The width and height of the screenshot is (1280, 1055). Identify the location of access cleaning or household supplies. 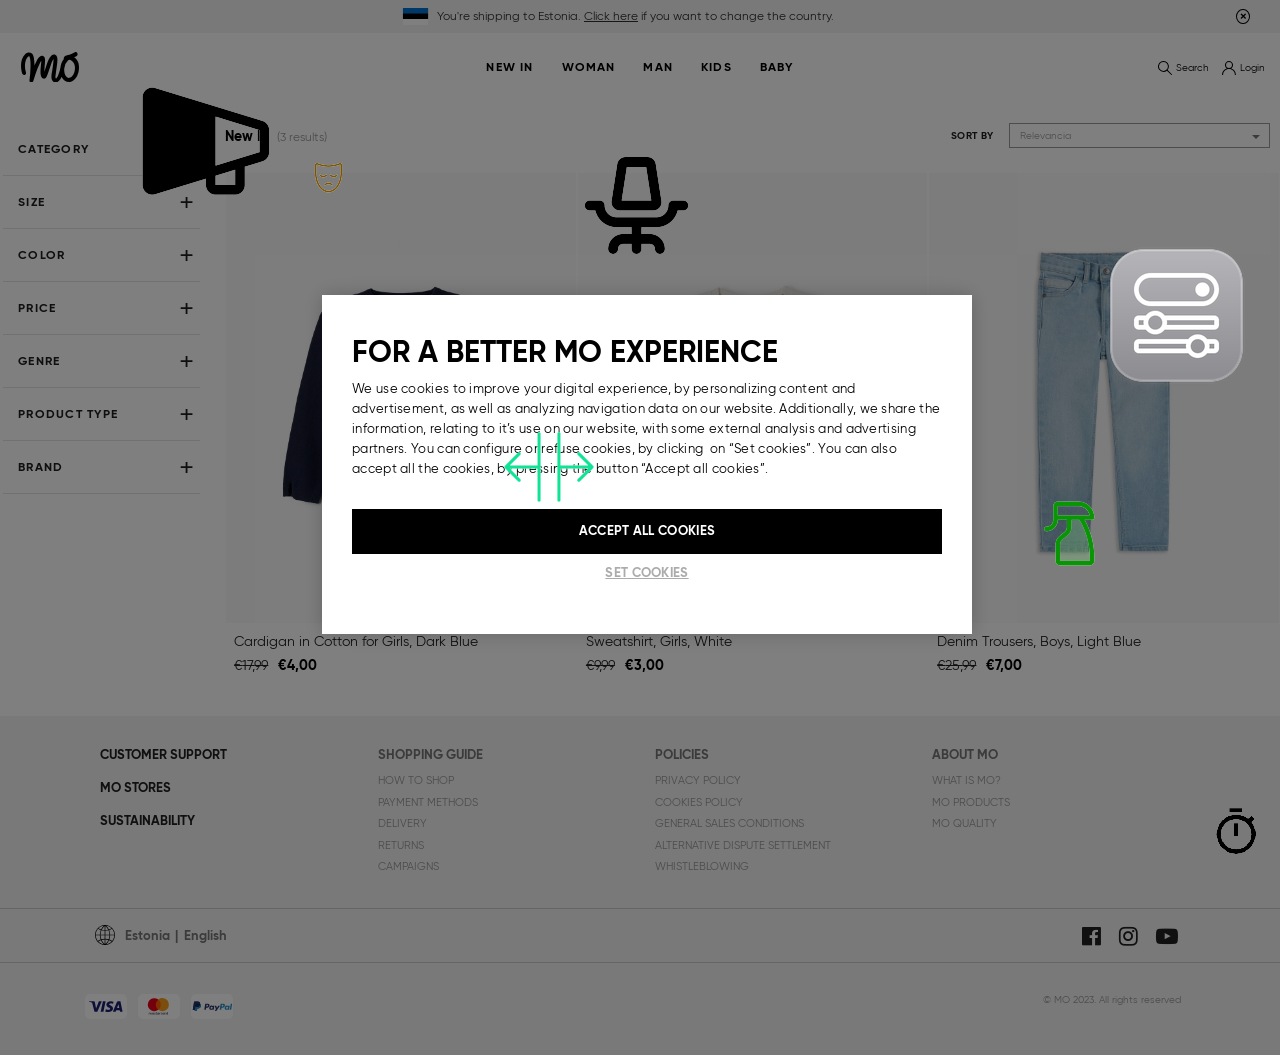
(1071, 533).